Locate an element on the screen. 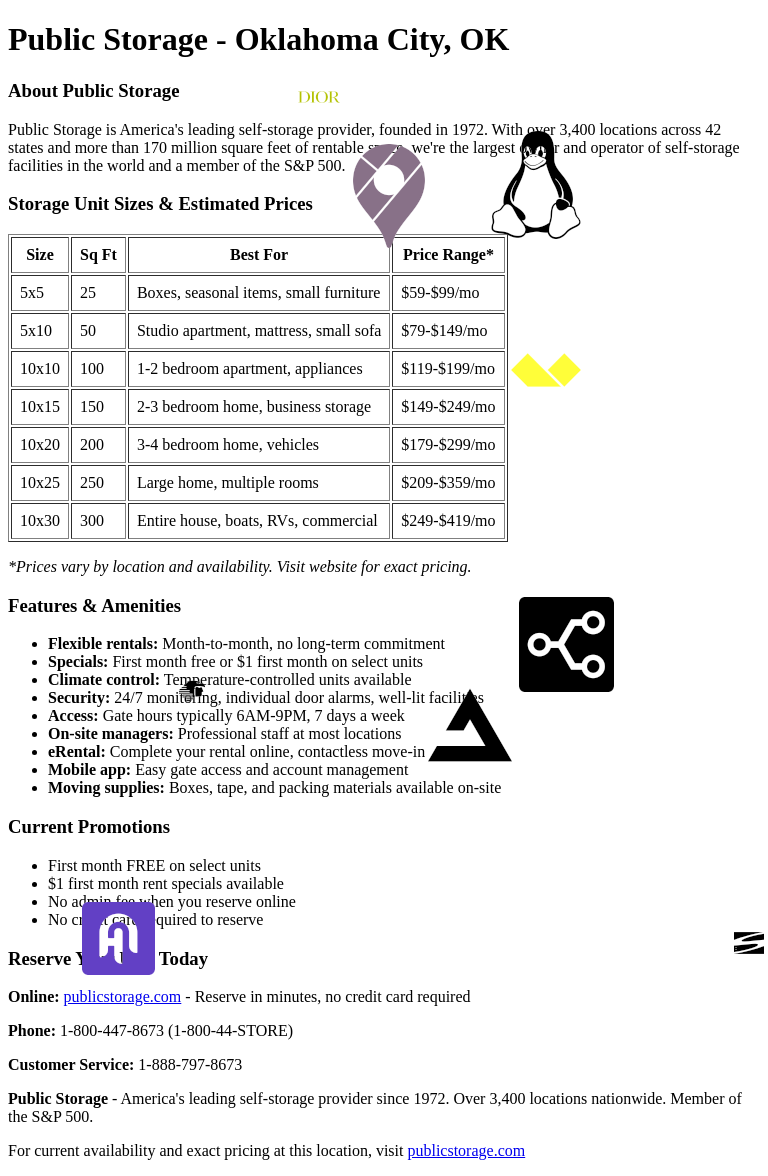 The height and width of the screenshot is (1176, 768). visit the Dior official website is located at coordinates (319, 97).